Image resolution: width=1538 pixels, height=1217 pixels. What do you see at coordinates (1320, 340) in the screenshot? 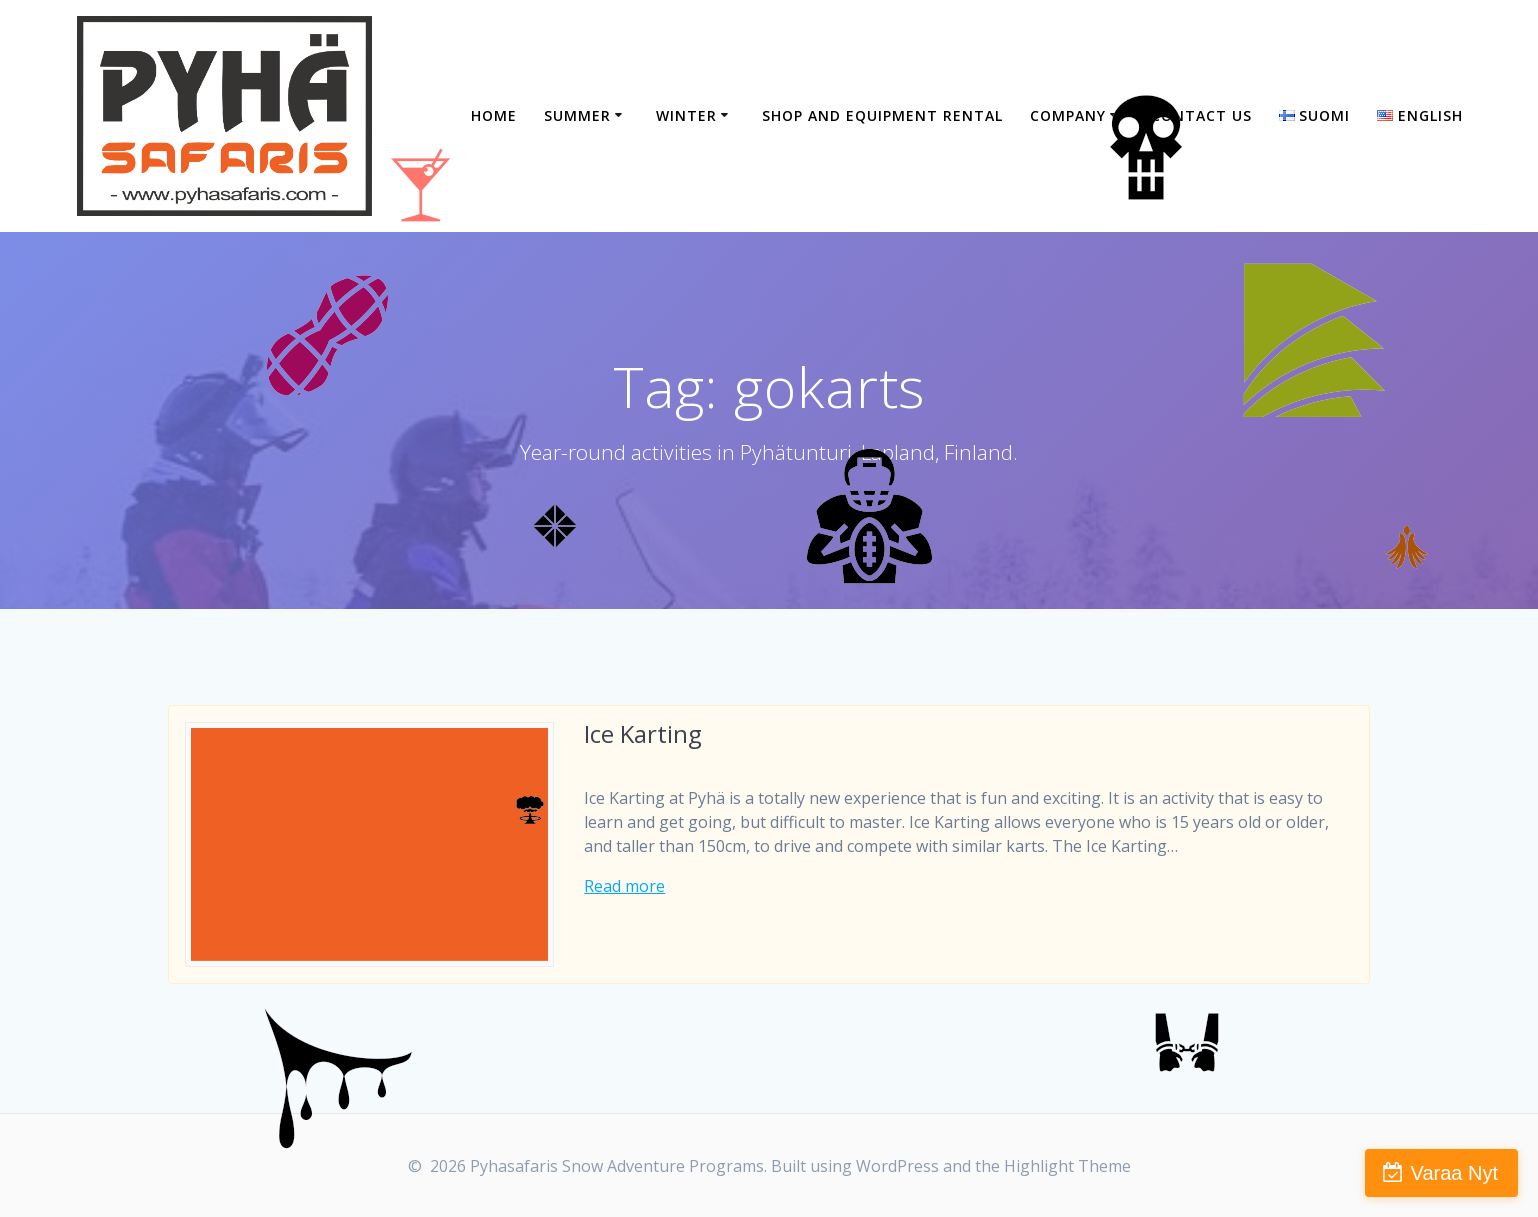
I see `view documents or files` at bounding box center [1320, 340].